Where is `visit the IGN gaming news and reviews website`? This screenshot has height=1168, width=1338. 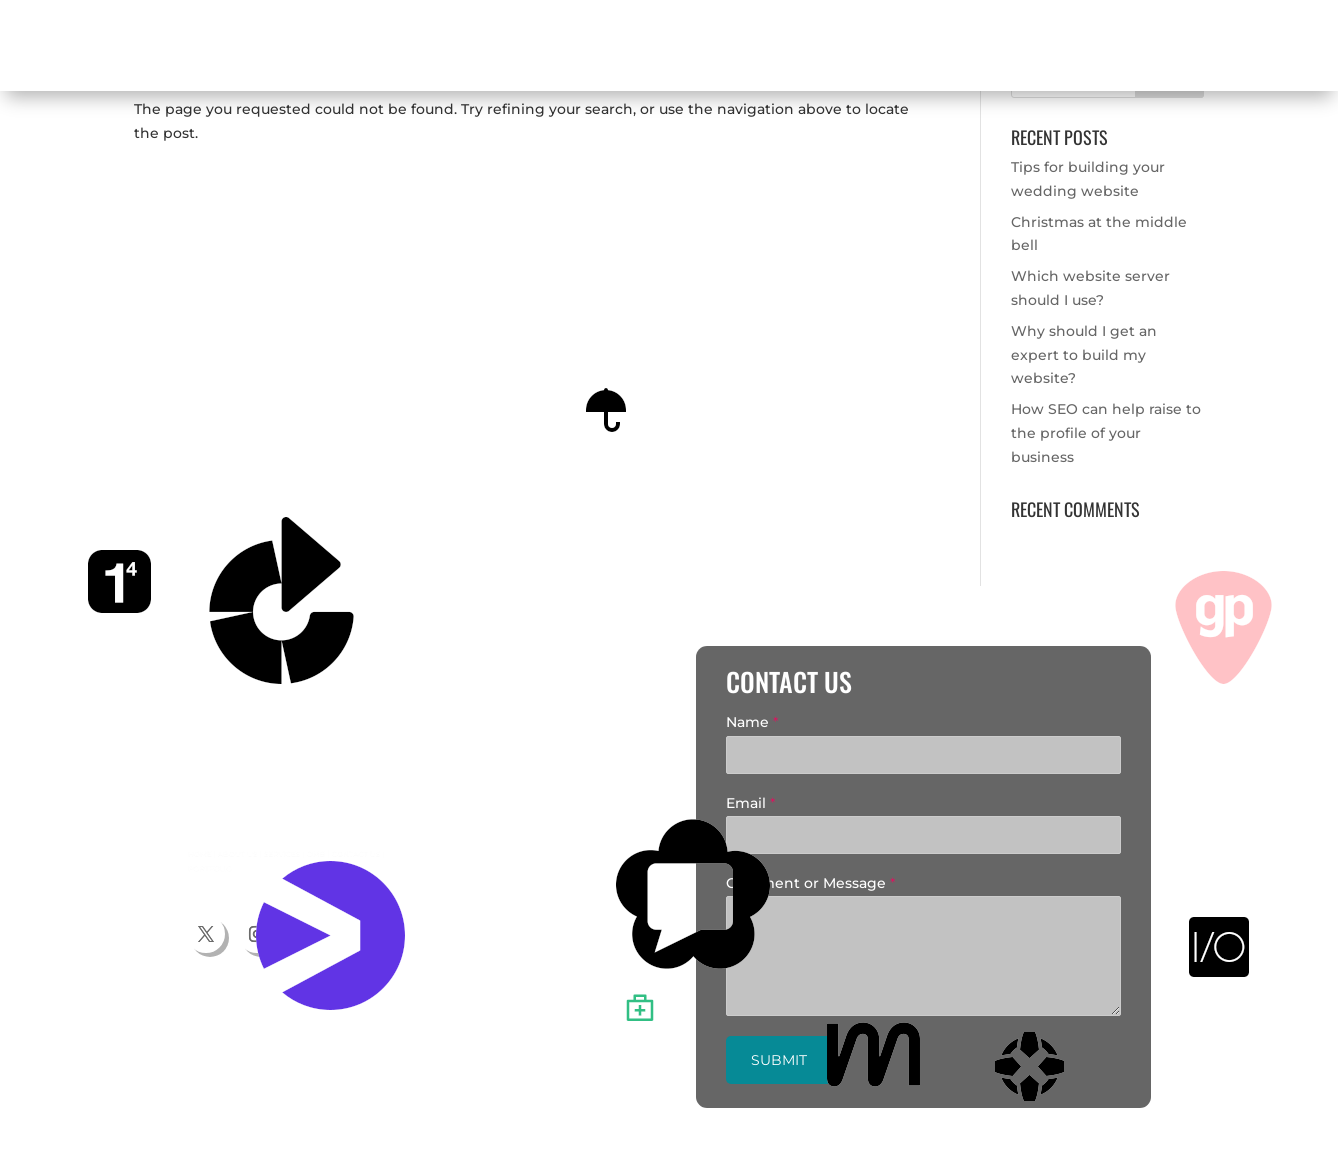 visit the IGN gaming news and reviews website is located at coordinates (1029, 1066).